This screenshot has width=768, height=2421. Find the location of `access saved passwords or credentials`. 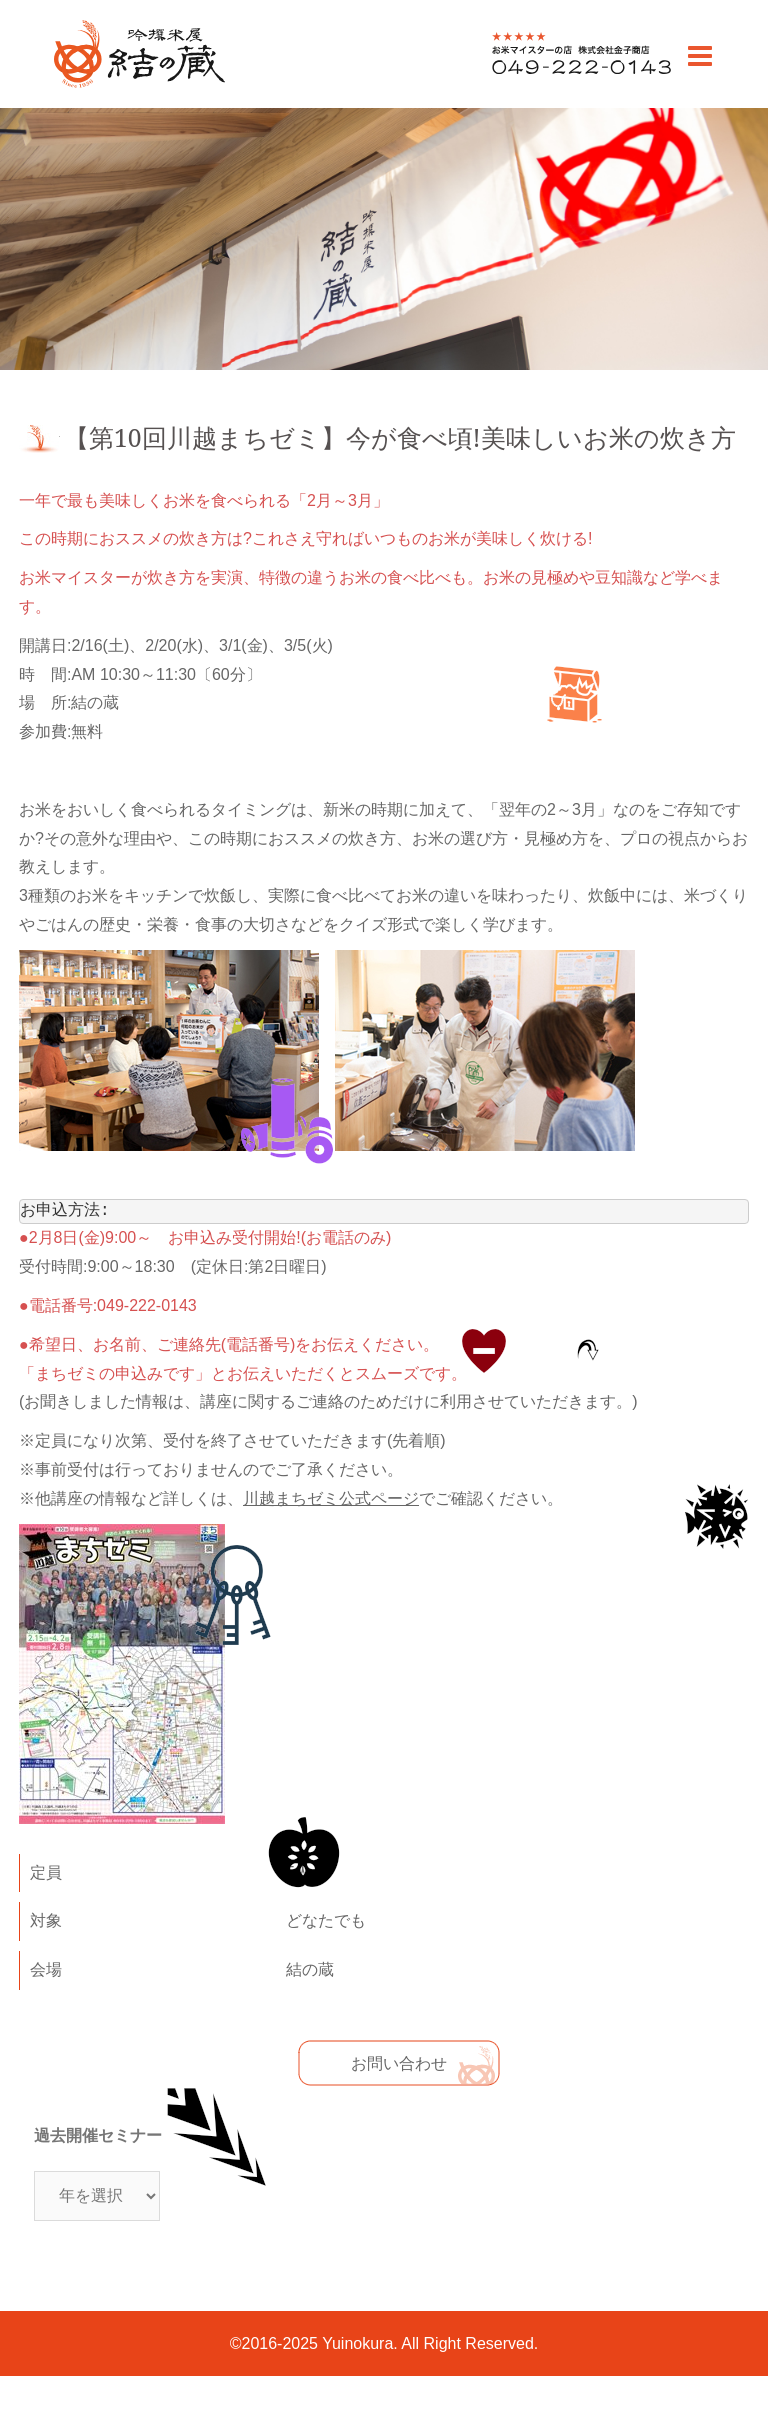

access saved passwords or credentials is located at coordinates (233, 1595).